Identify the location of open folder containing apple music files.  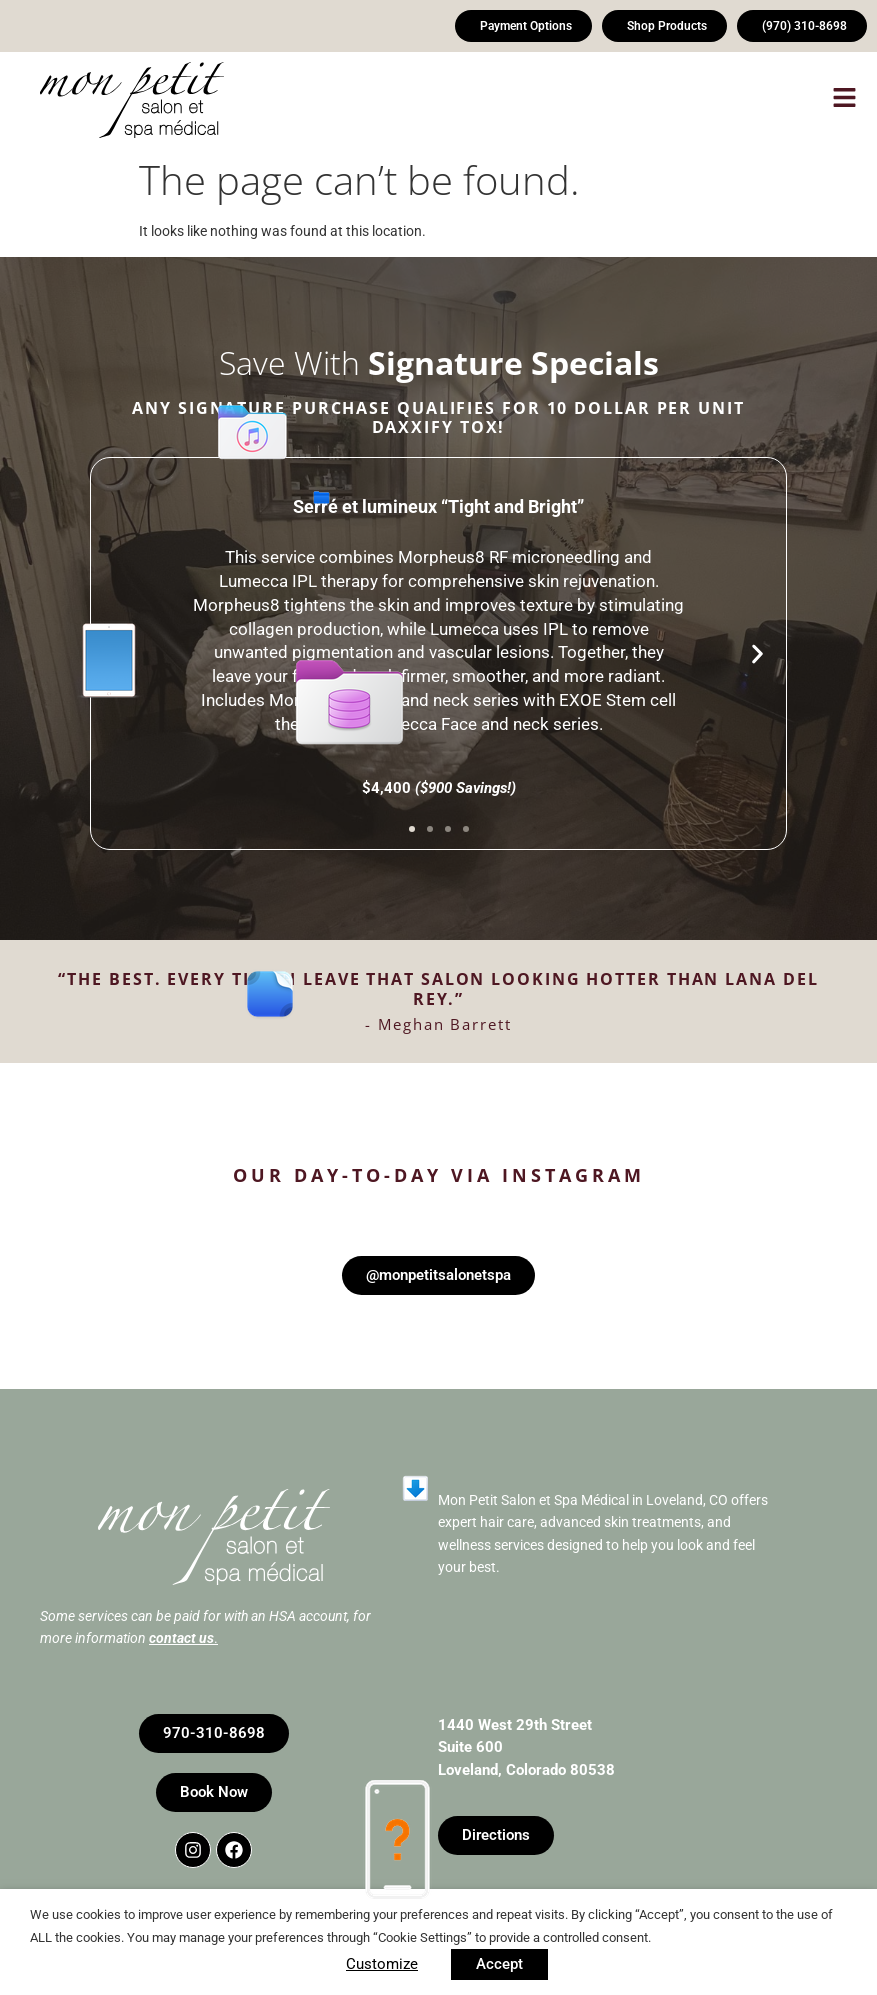
(252, 434).